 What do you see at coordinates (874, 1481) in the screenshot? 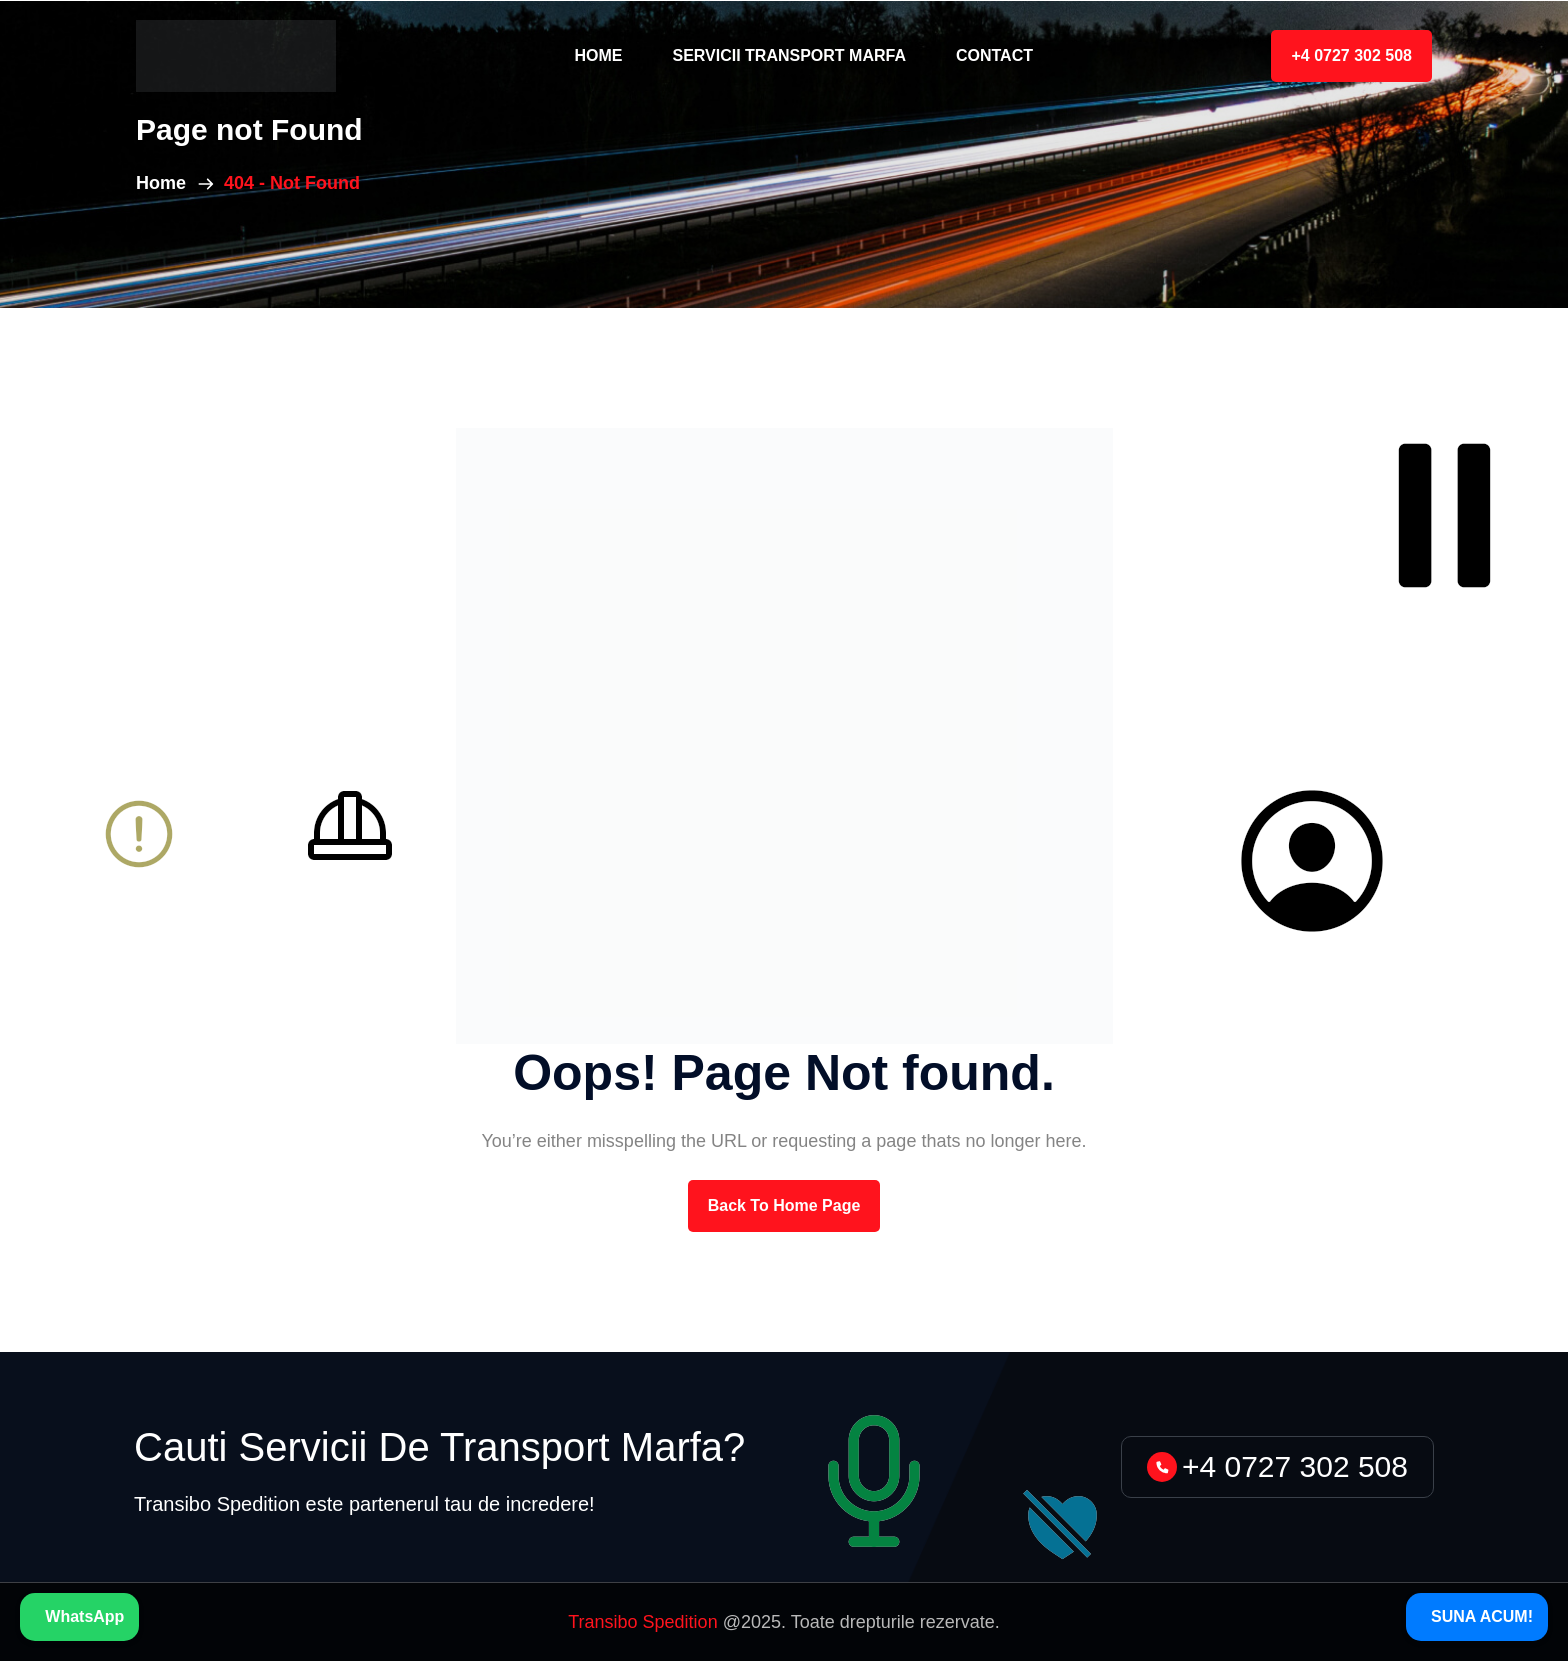
I see `tap to start voice input` at bounding box center [874, 1481].